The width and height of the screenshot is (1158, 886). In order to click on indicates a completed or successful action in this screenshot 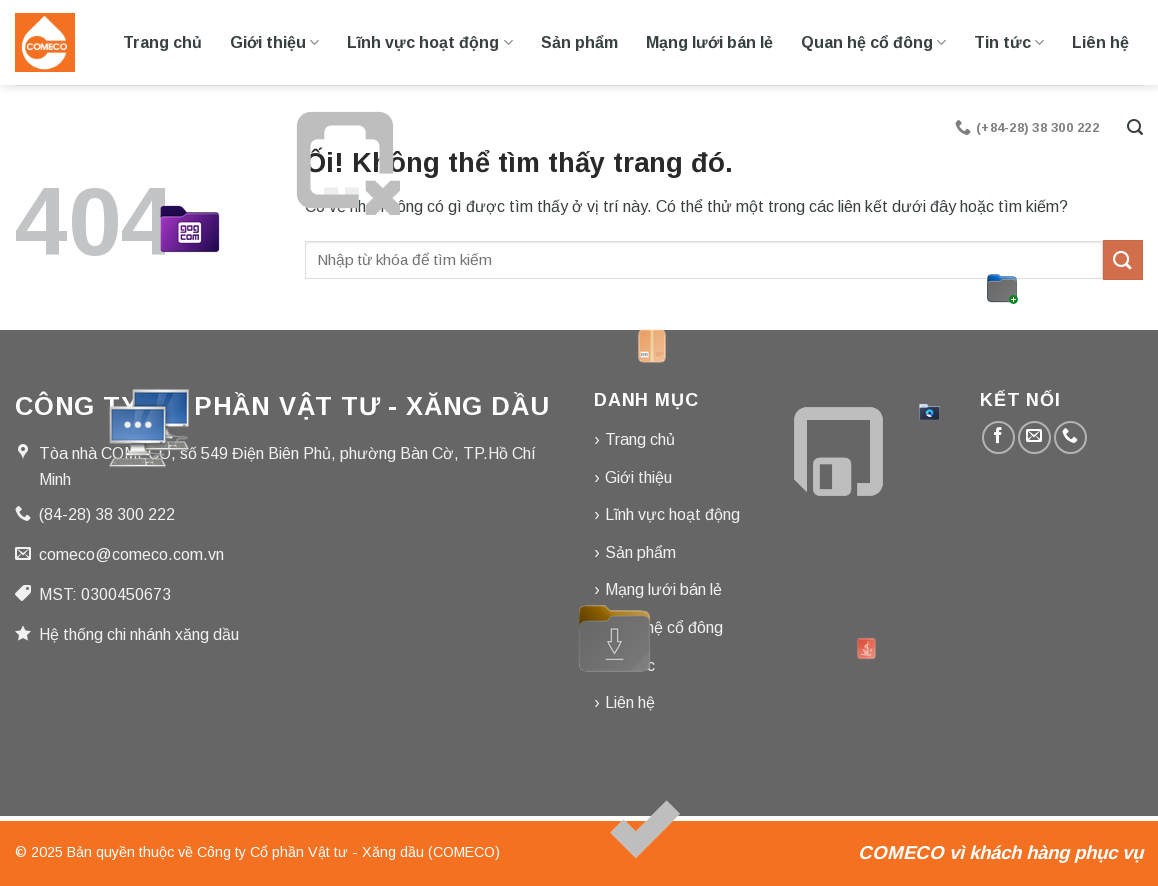, I will do `click(642, 826)`.